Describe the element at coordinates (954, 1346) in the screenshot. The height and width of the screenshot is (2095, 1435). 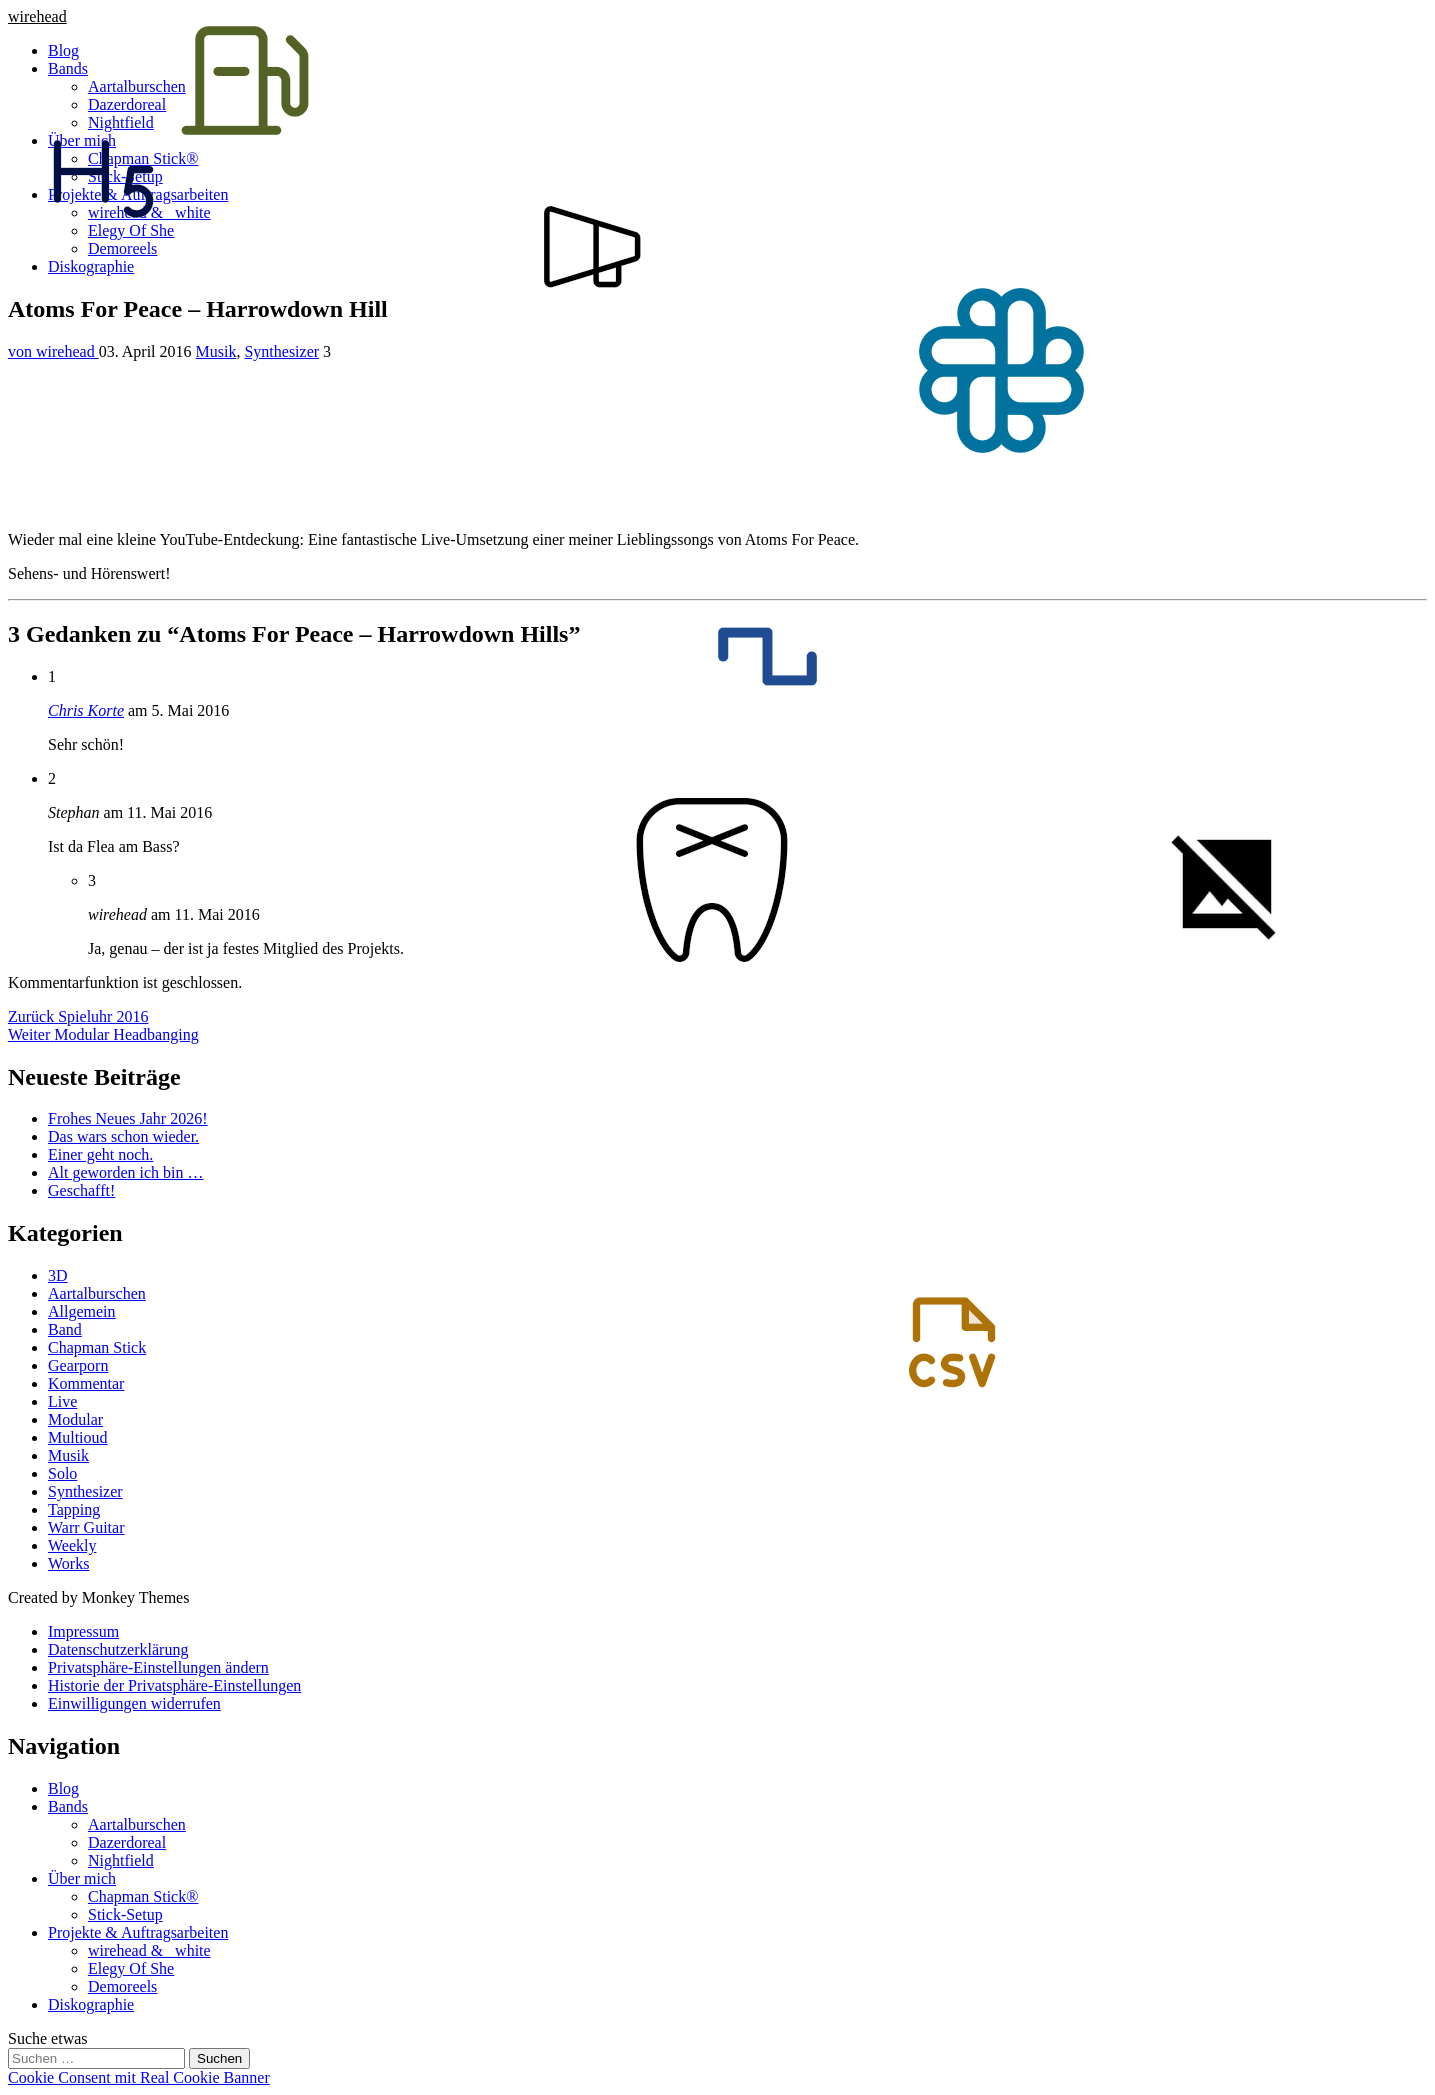
I see `open or view a CSV file` at that location.